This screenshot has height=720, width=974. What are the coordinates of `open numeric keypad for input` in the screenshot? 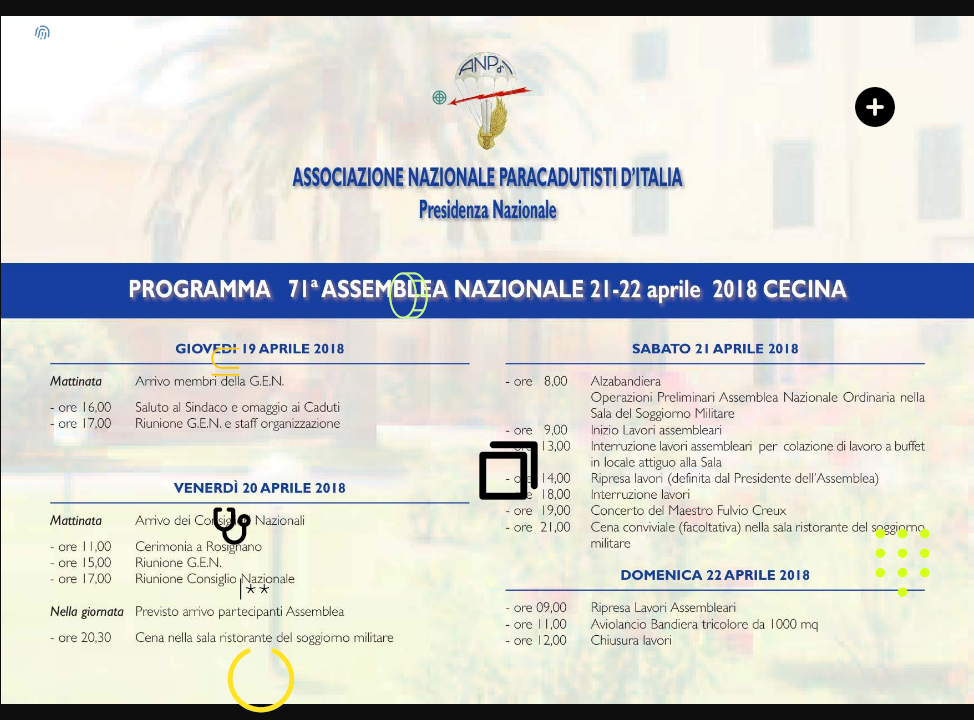 It's located at (902, 561).